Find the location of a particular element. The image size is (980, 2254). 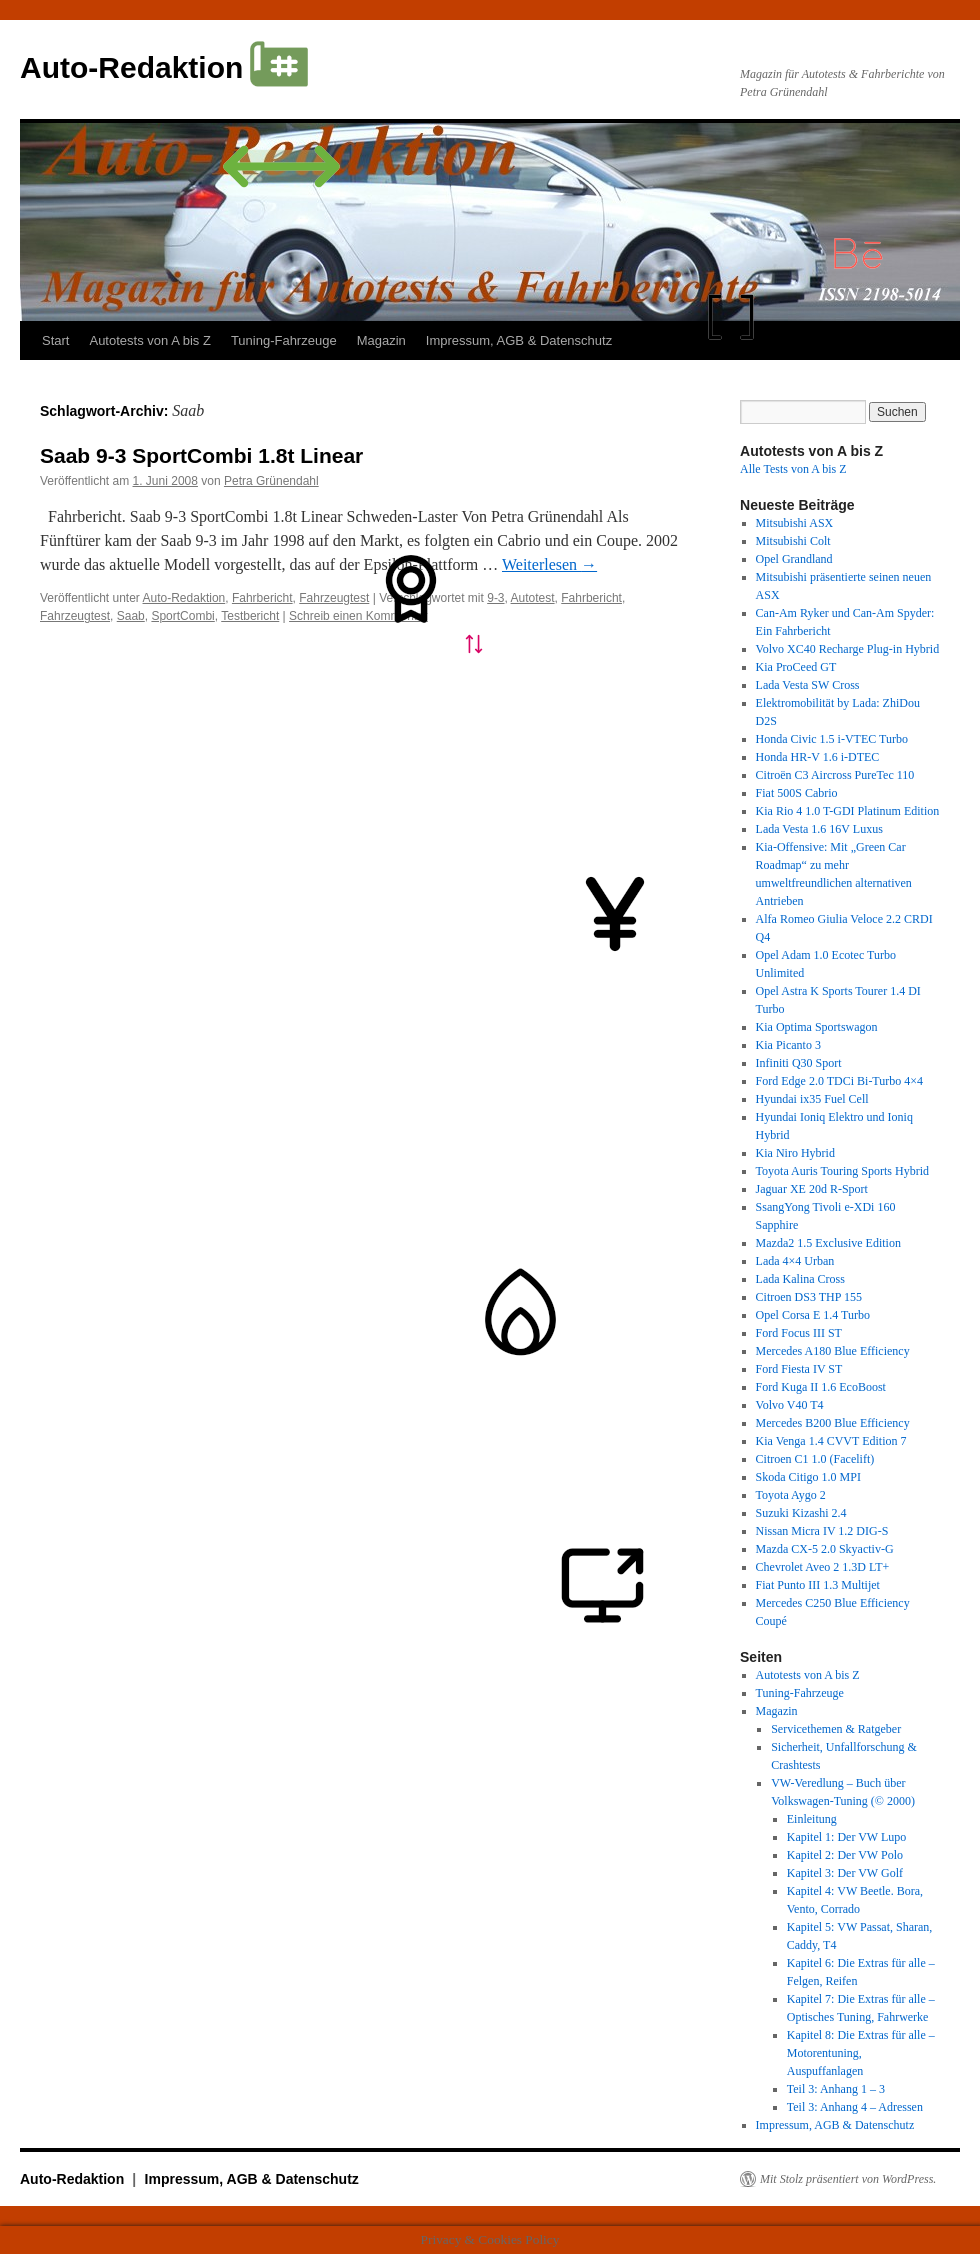

view behance portfolio is located at coordinates (856, 253).